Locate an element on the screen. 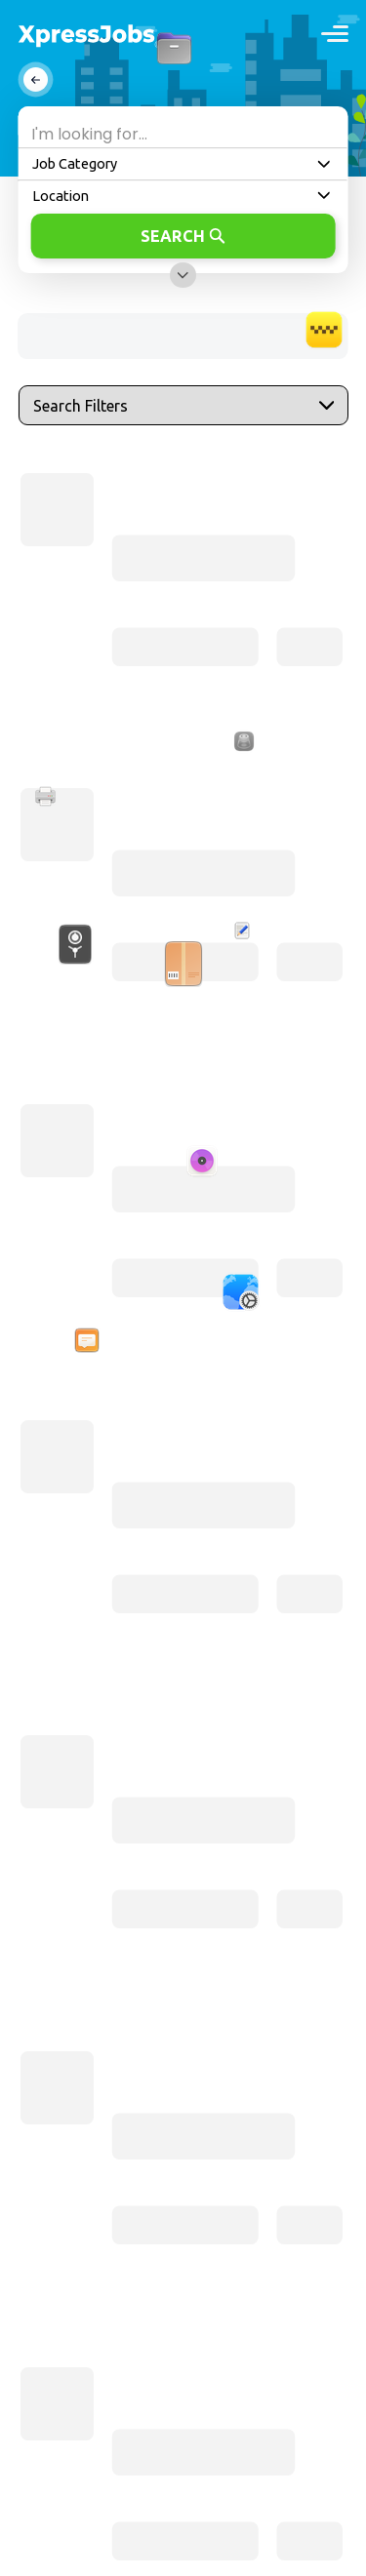 The width and height of the screenshot is (366, 2576). open tauon music box app is located at coordinates (202, 1161).